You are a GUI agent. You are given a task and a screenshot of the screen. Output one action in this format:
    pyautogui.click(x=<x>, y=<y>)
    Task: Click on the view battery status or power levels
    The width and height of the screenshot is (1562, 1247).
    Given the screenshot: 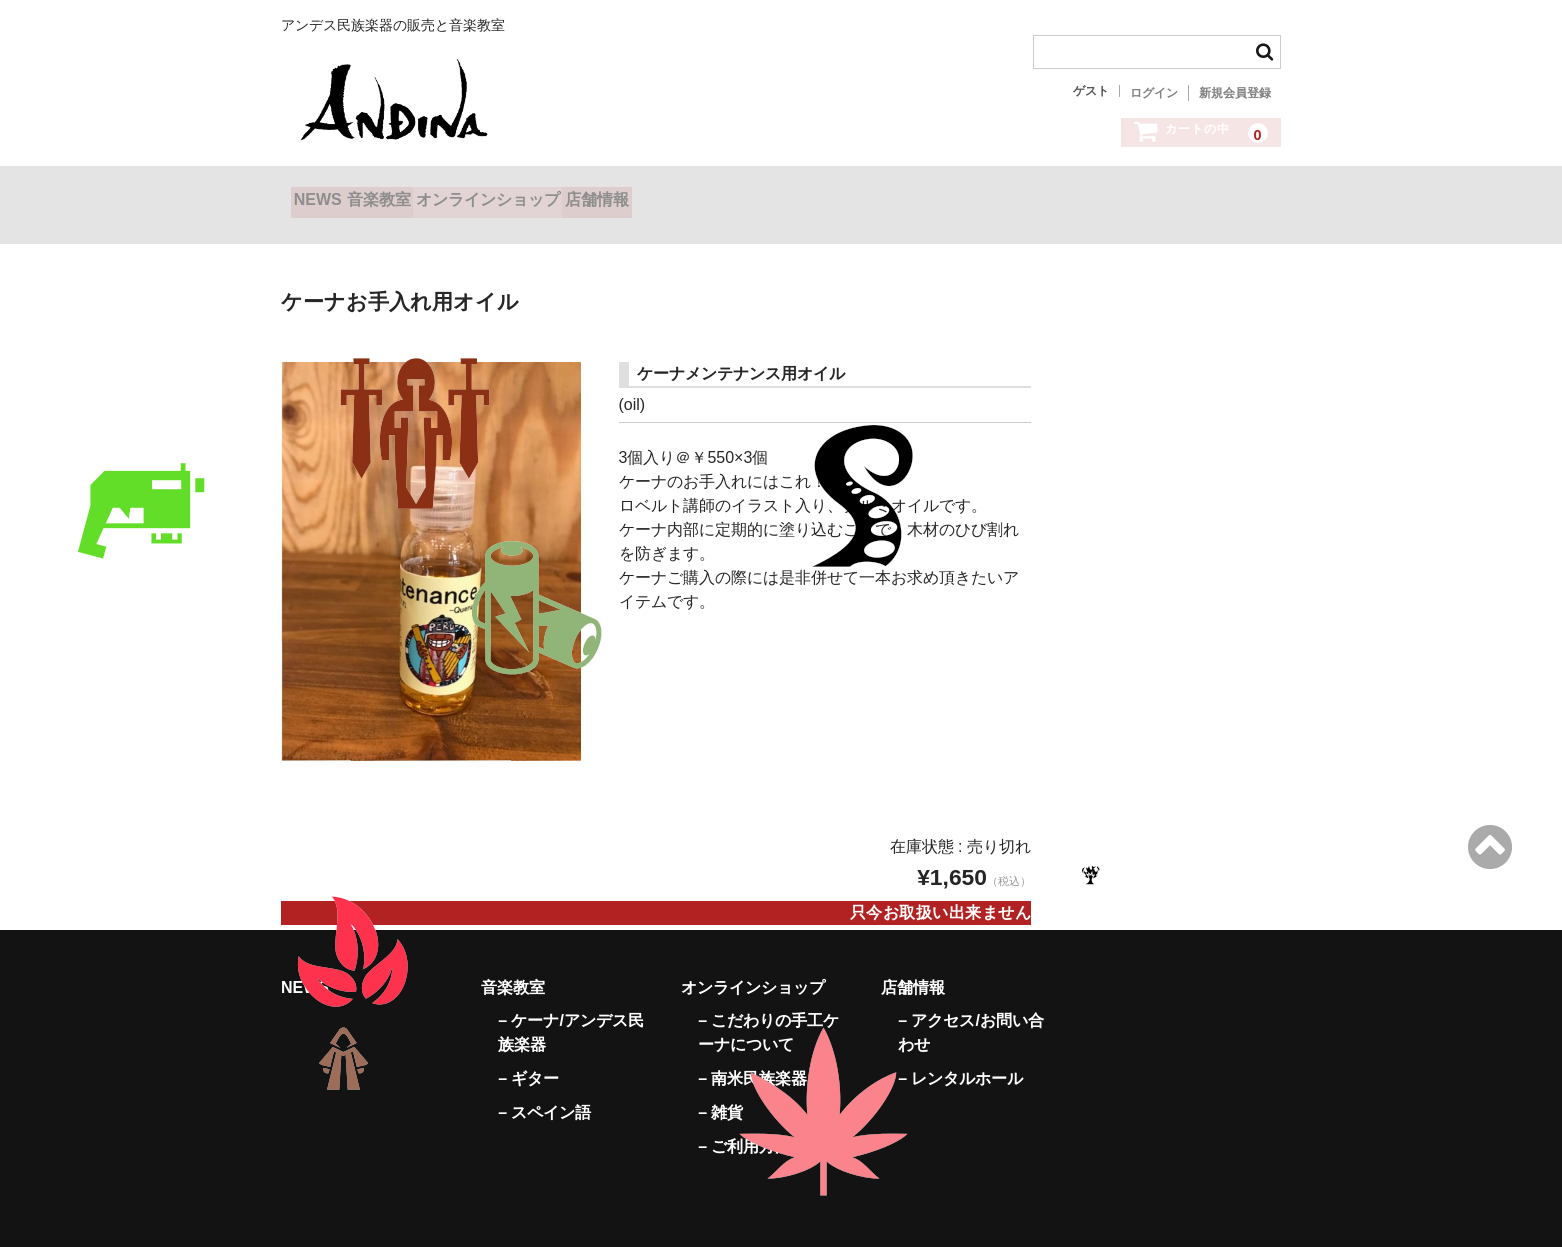 What is the action you would take?
    pyautogui.click(x=536, y=606)
    